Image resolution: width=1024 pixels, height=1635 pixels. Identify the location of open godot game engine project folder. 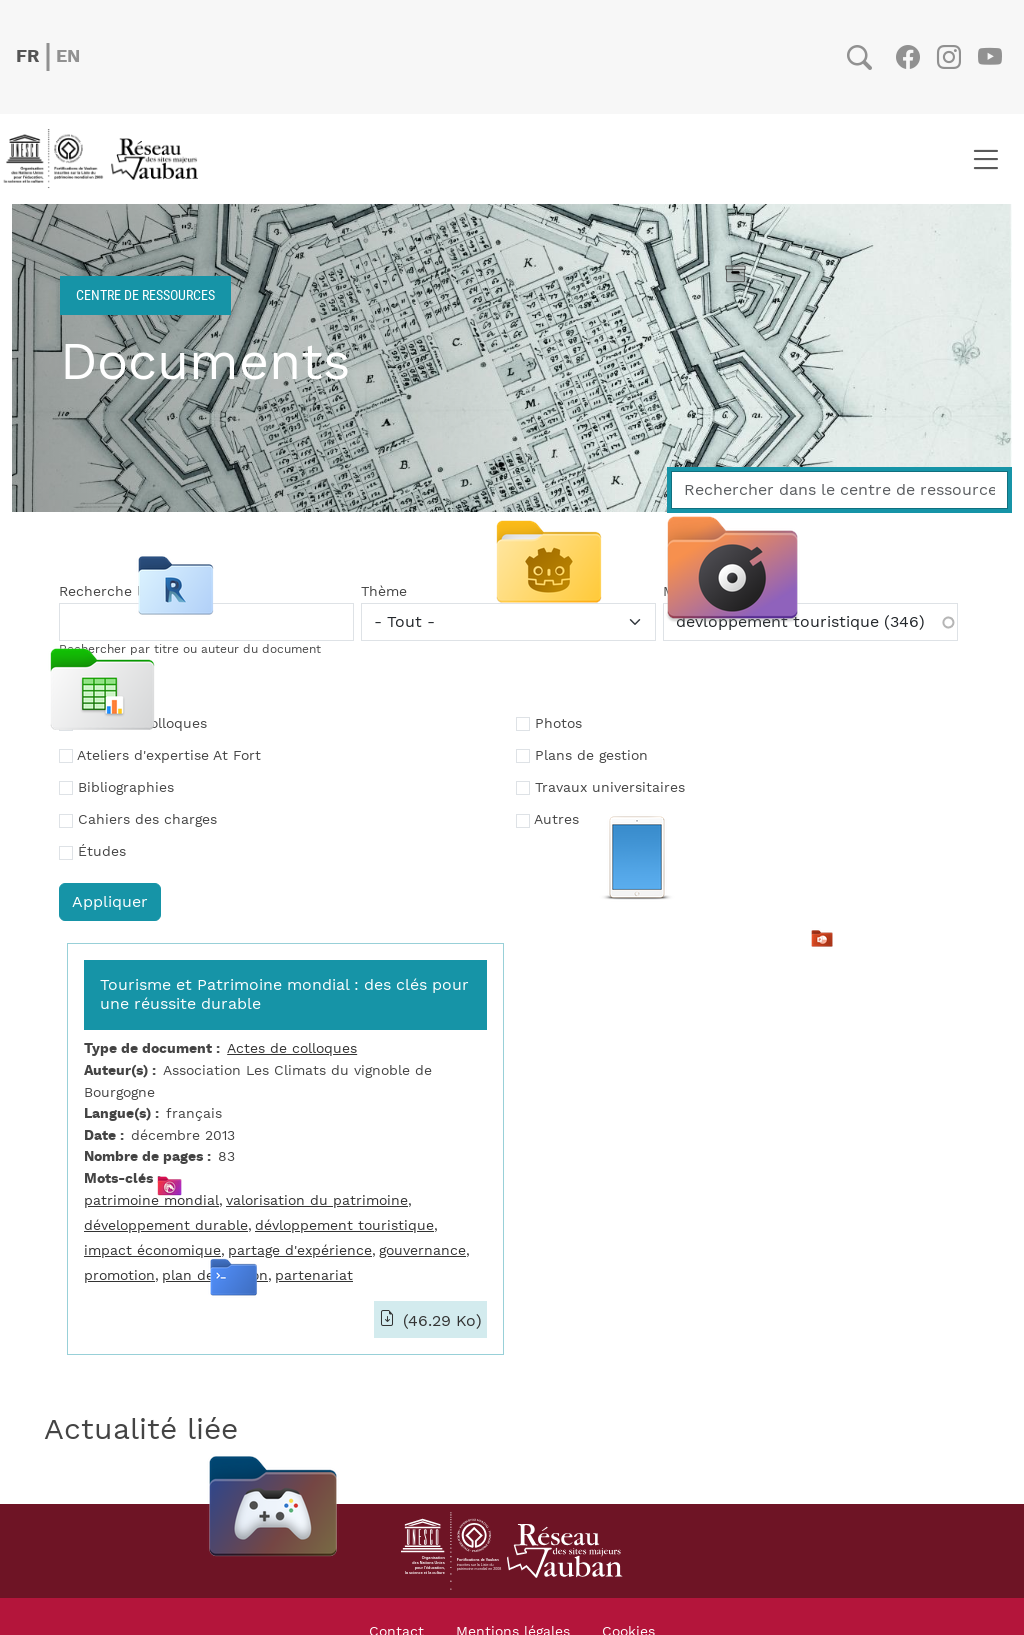
(548, 564).